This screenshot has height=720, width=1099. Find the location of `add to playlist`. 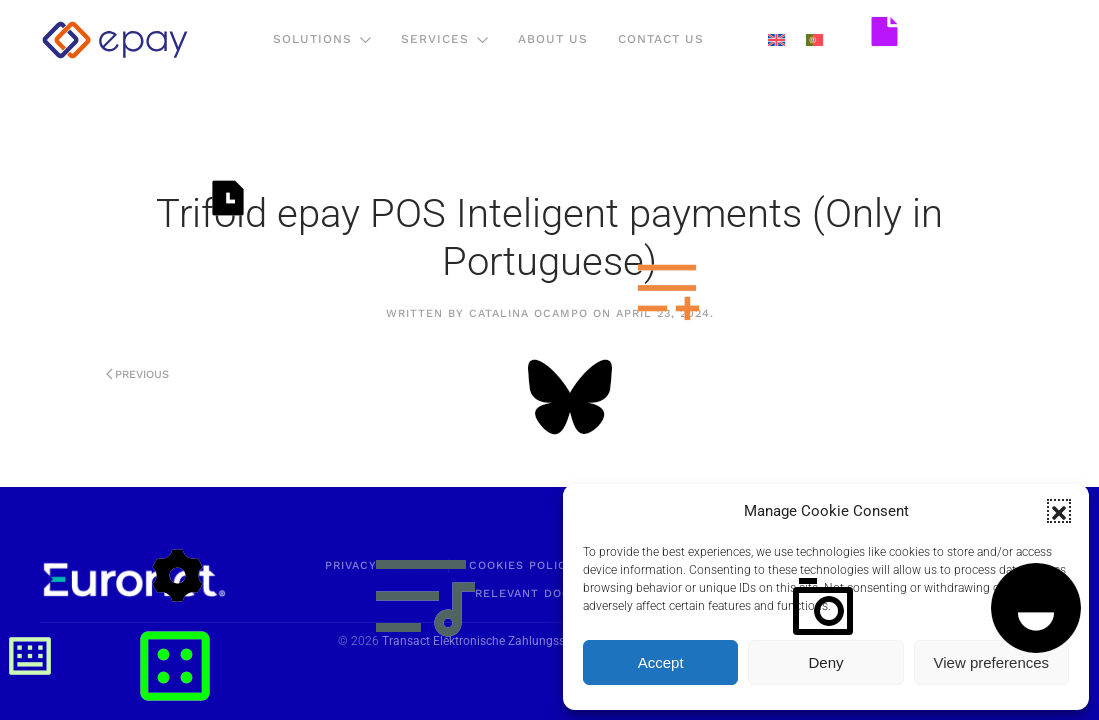

add to playlist is located at coordinates (667, 288).